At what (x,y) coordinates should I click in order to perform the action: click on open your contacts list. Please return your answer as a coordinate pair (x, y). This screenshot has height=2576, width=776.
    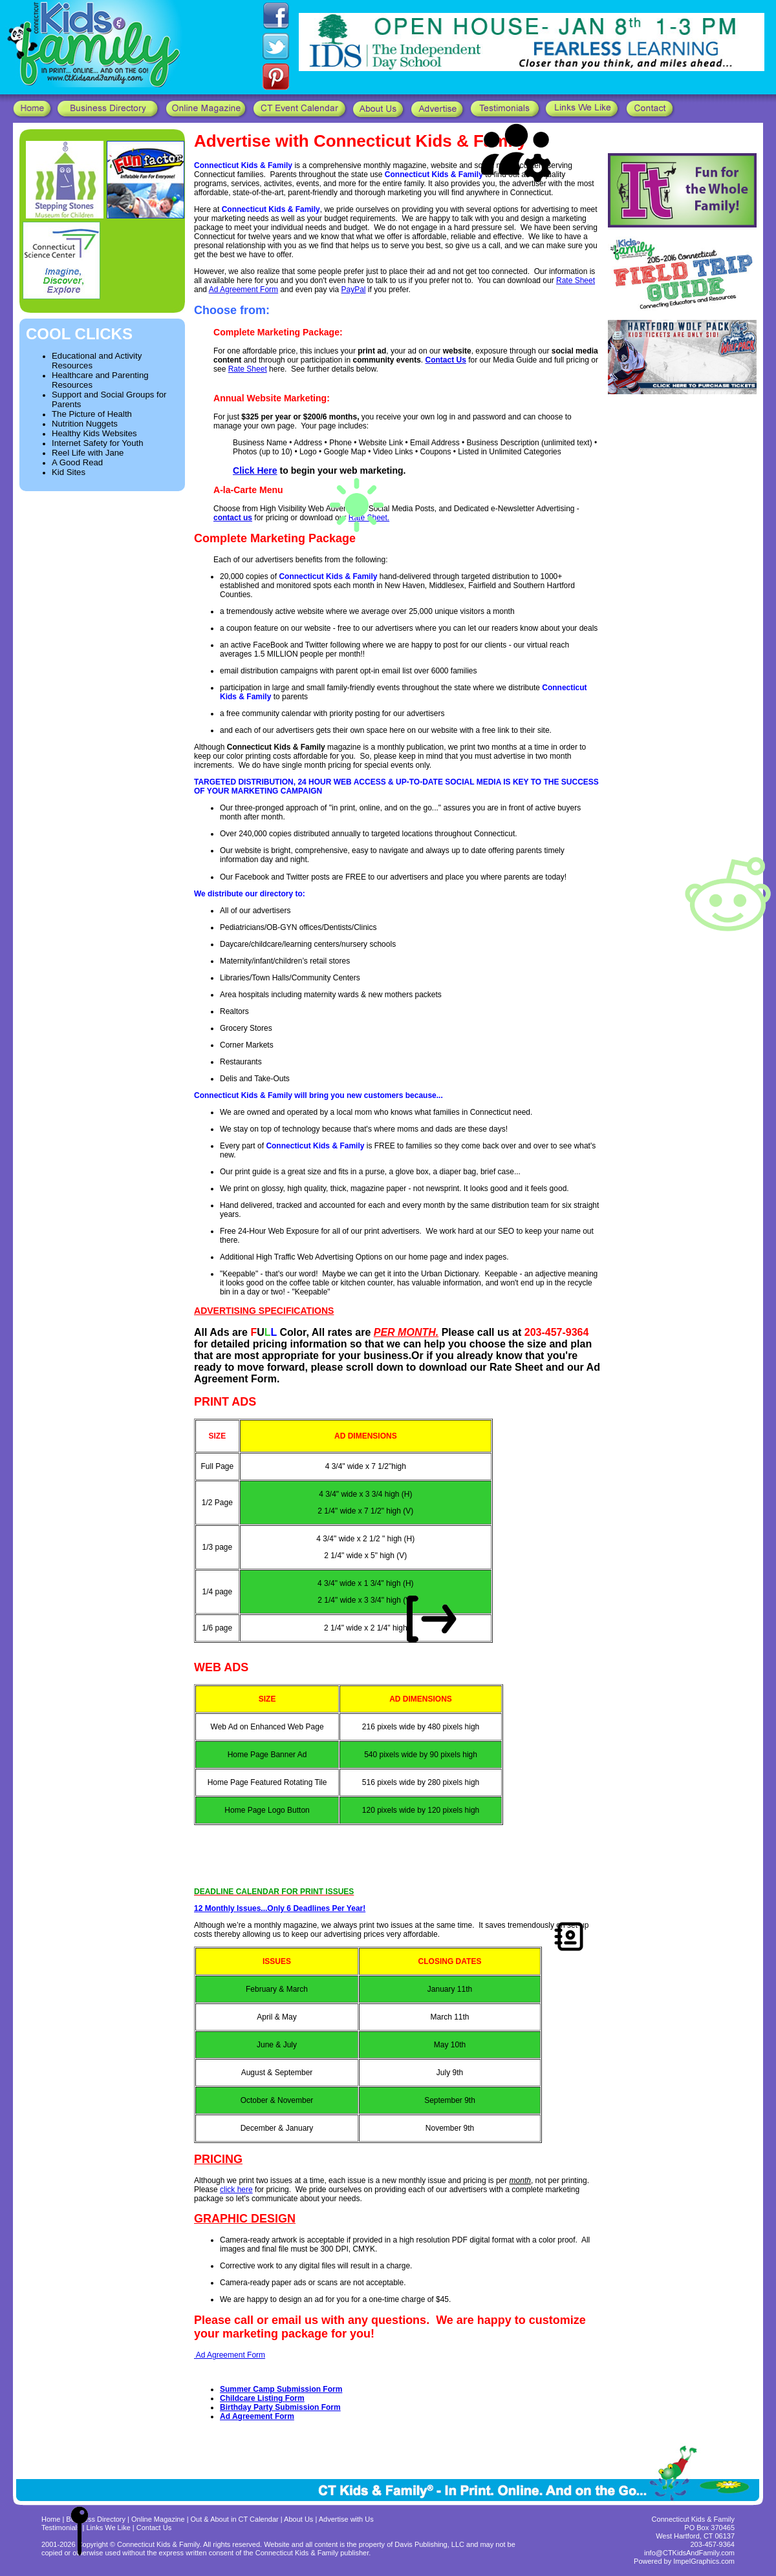
    Looking at the image, I should click on (568, 1936).